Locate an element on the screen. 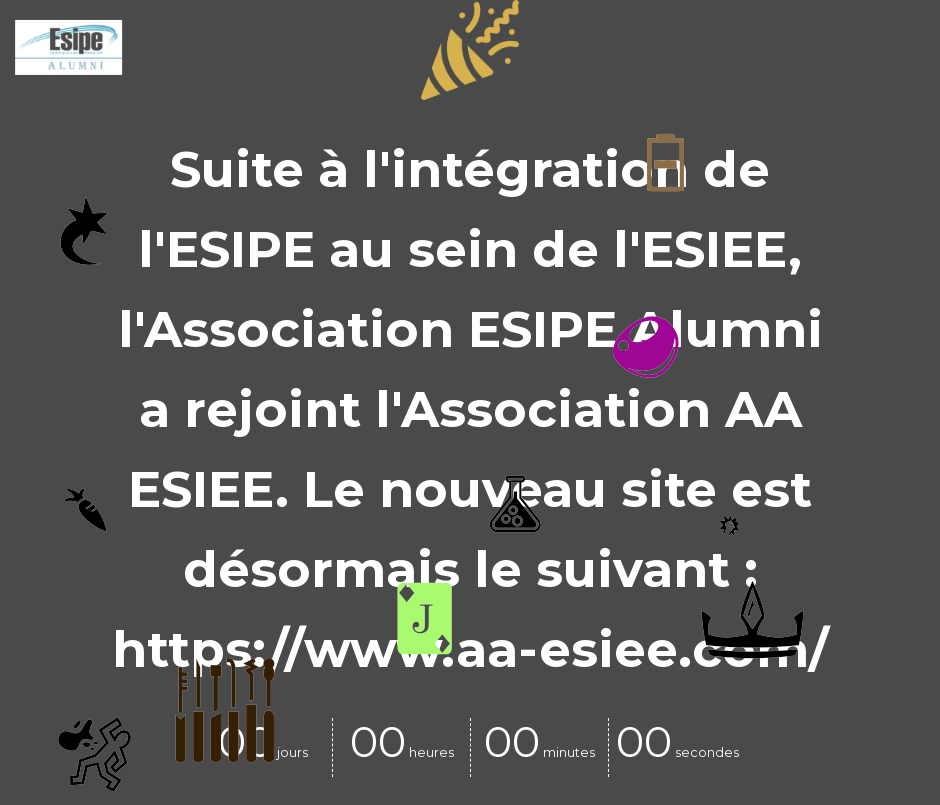 Image resolution: width=940 pixels, height=805 pixels. indicates rebellion or uprising theme in a game is located at coordinates (729, 525).